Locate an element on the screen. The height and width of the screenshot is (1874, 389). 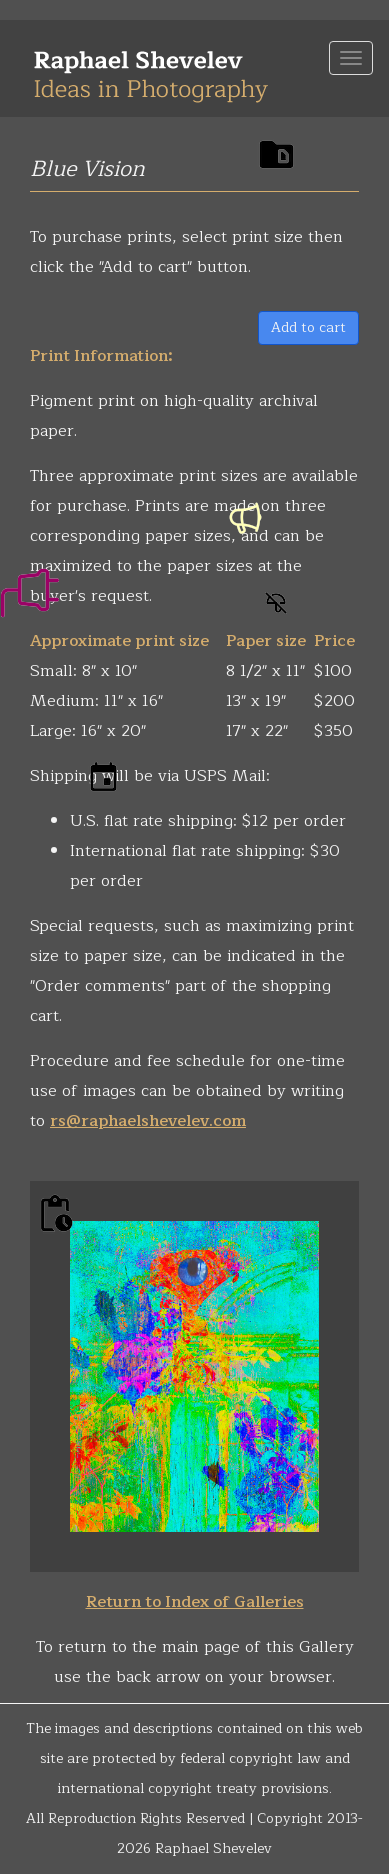
view calendar or scheduled events is located at coordinates (103, 776).